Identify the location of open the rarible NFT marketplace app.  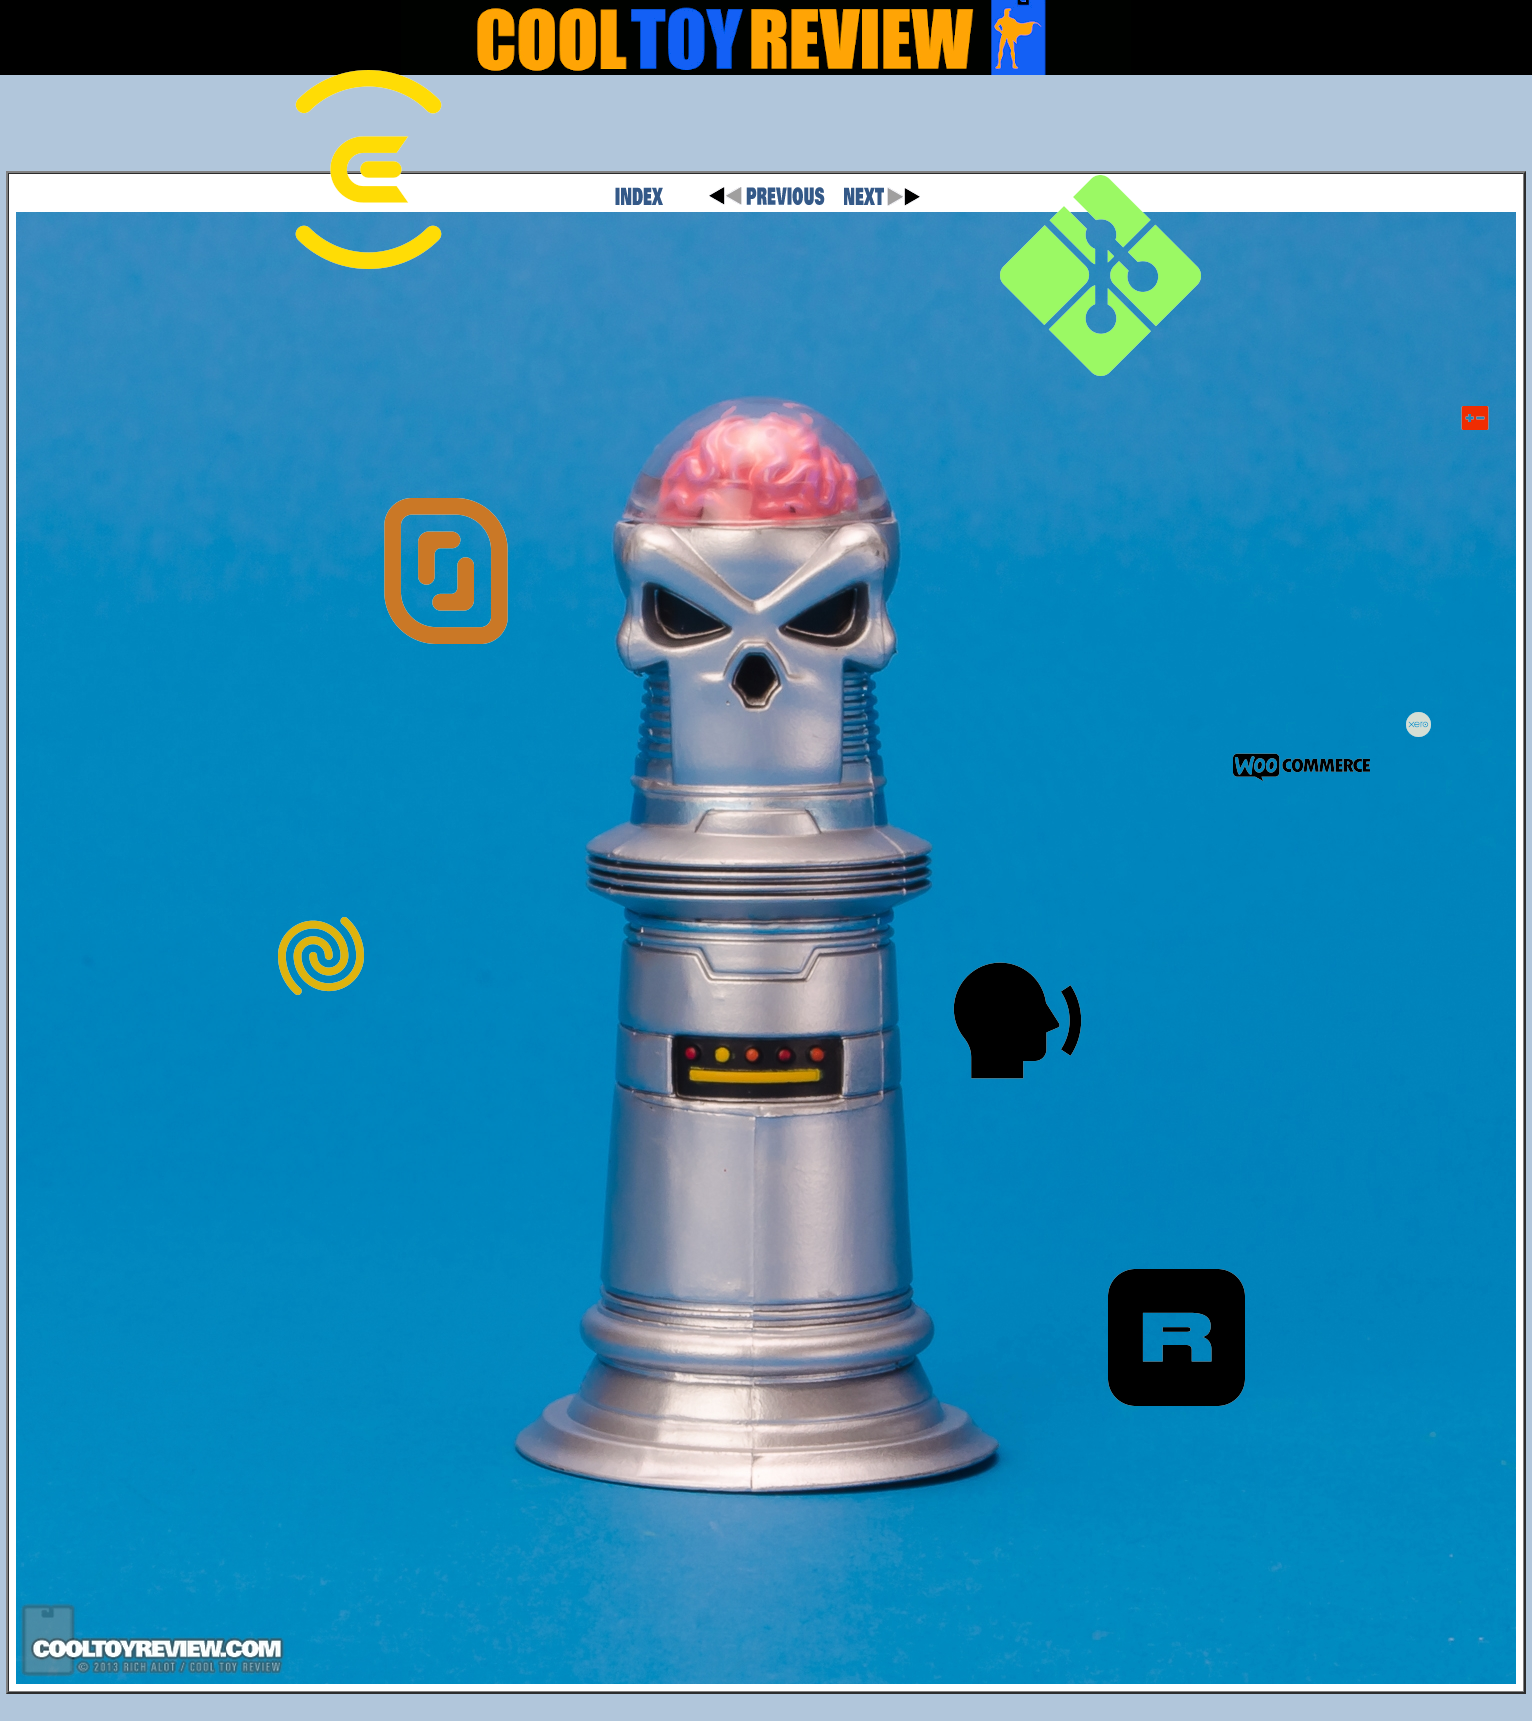
(1176, 1337).